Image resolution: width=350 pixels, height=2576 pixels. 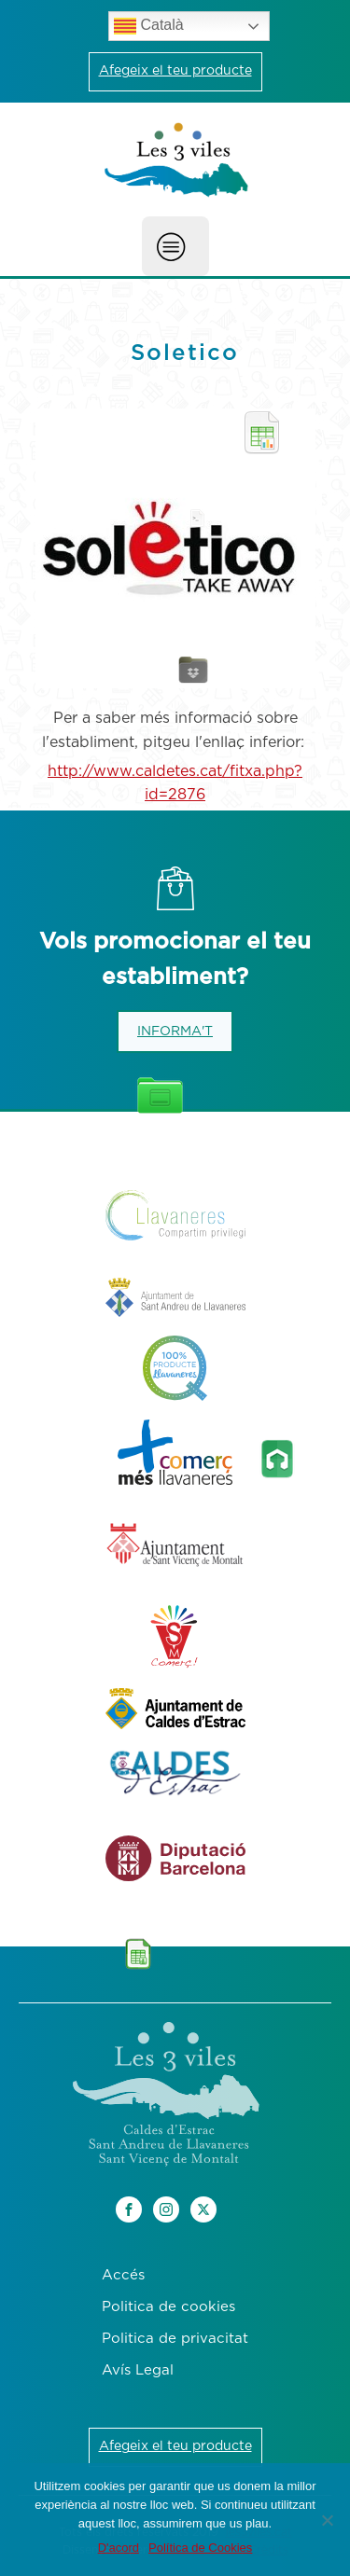 What do you see at coordinates (261, 432) in the screenshot?
I see `spreadsheet file created in openoffice calc` at bounding box center [261, 432].